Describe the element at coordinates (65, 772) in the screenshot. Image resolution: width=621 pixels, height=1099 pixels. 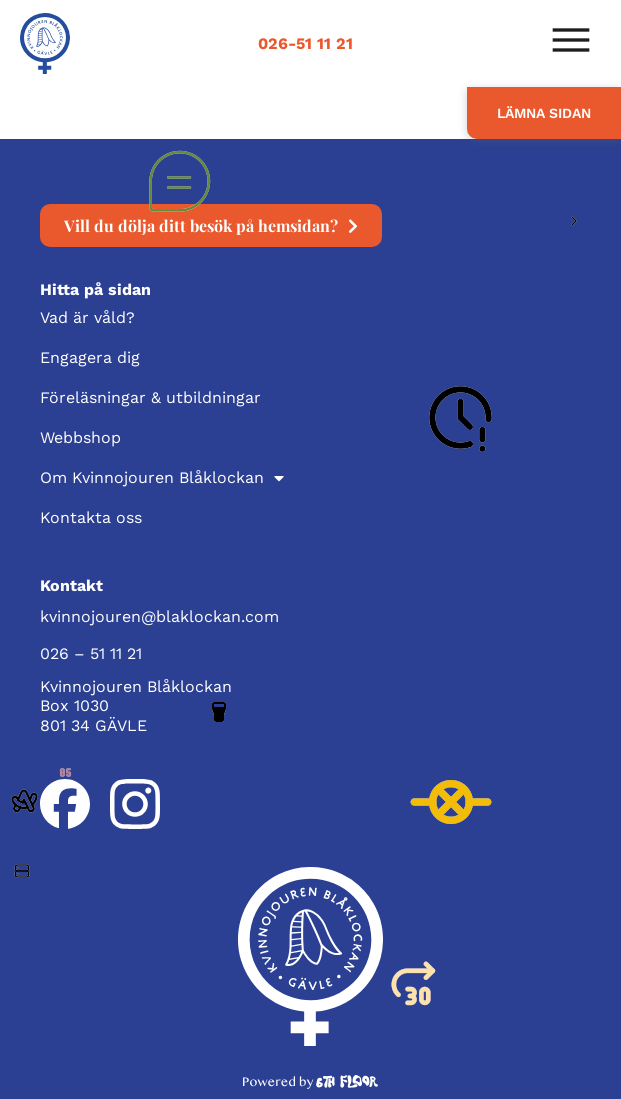
I see `displays the number 85 as a badge or counter` at that location.